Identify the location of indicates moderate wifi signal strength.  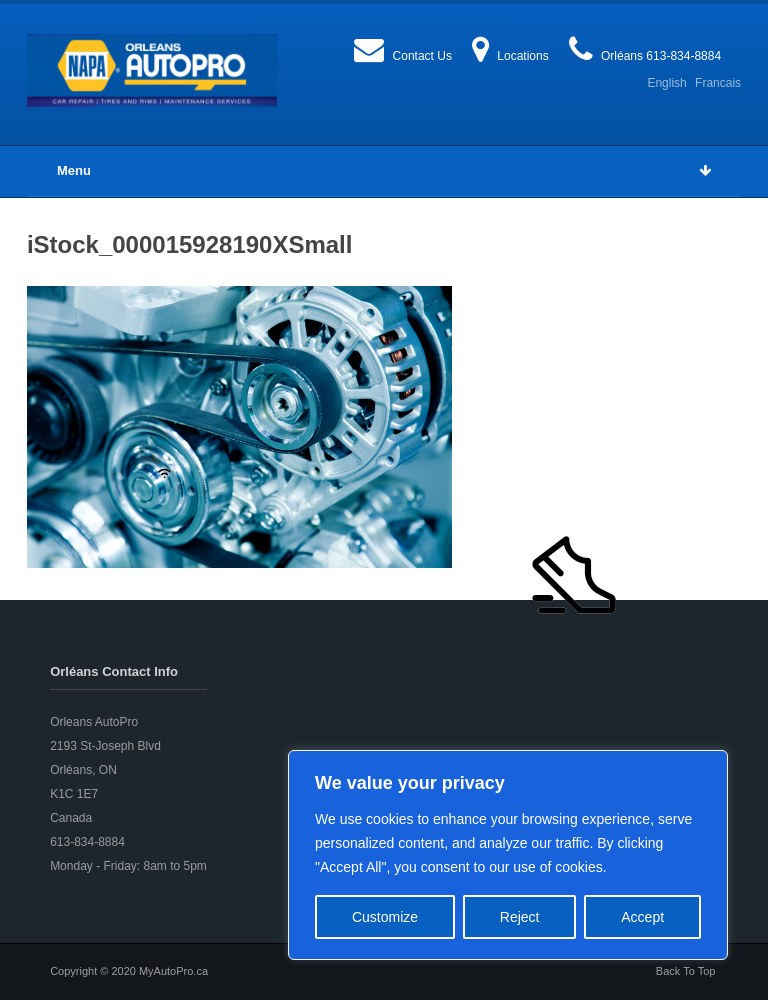
(164, 471).